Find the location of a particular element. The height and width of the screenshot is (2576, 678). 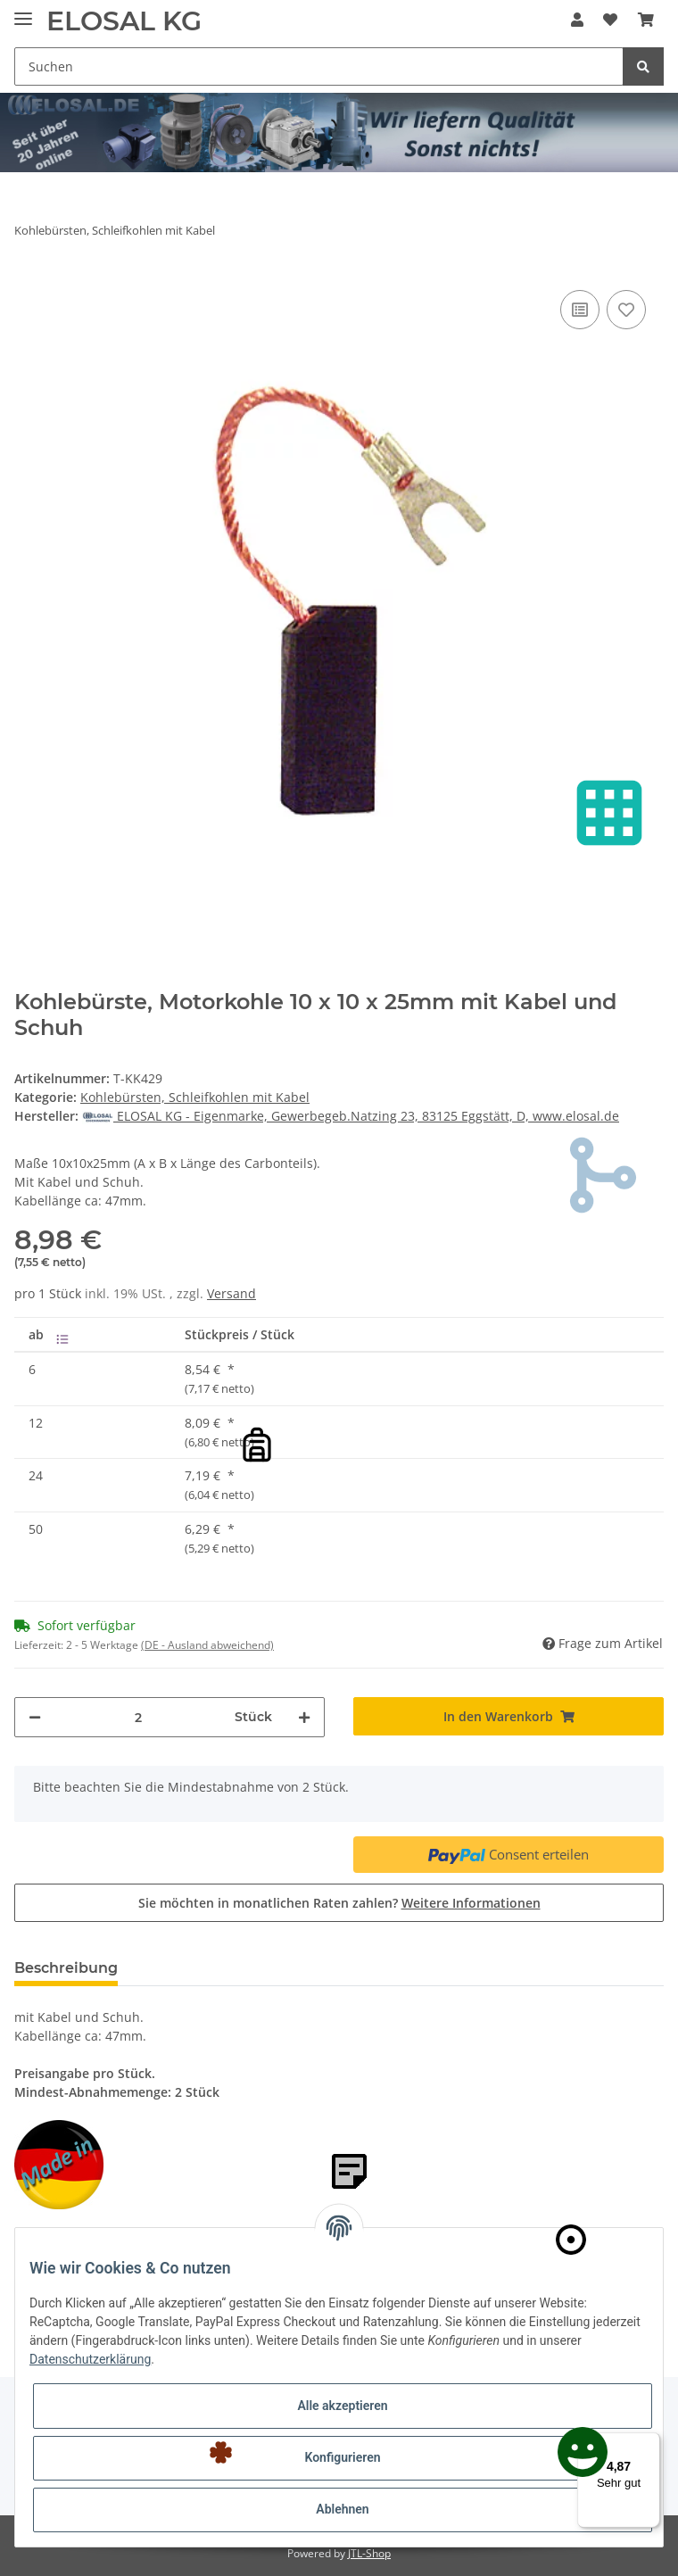

create a new sticky note is located at coordinates (349, 2171).